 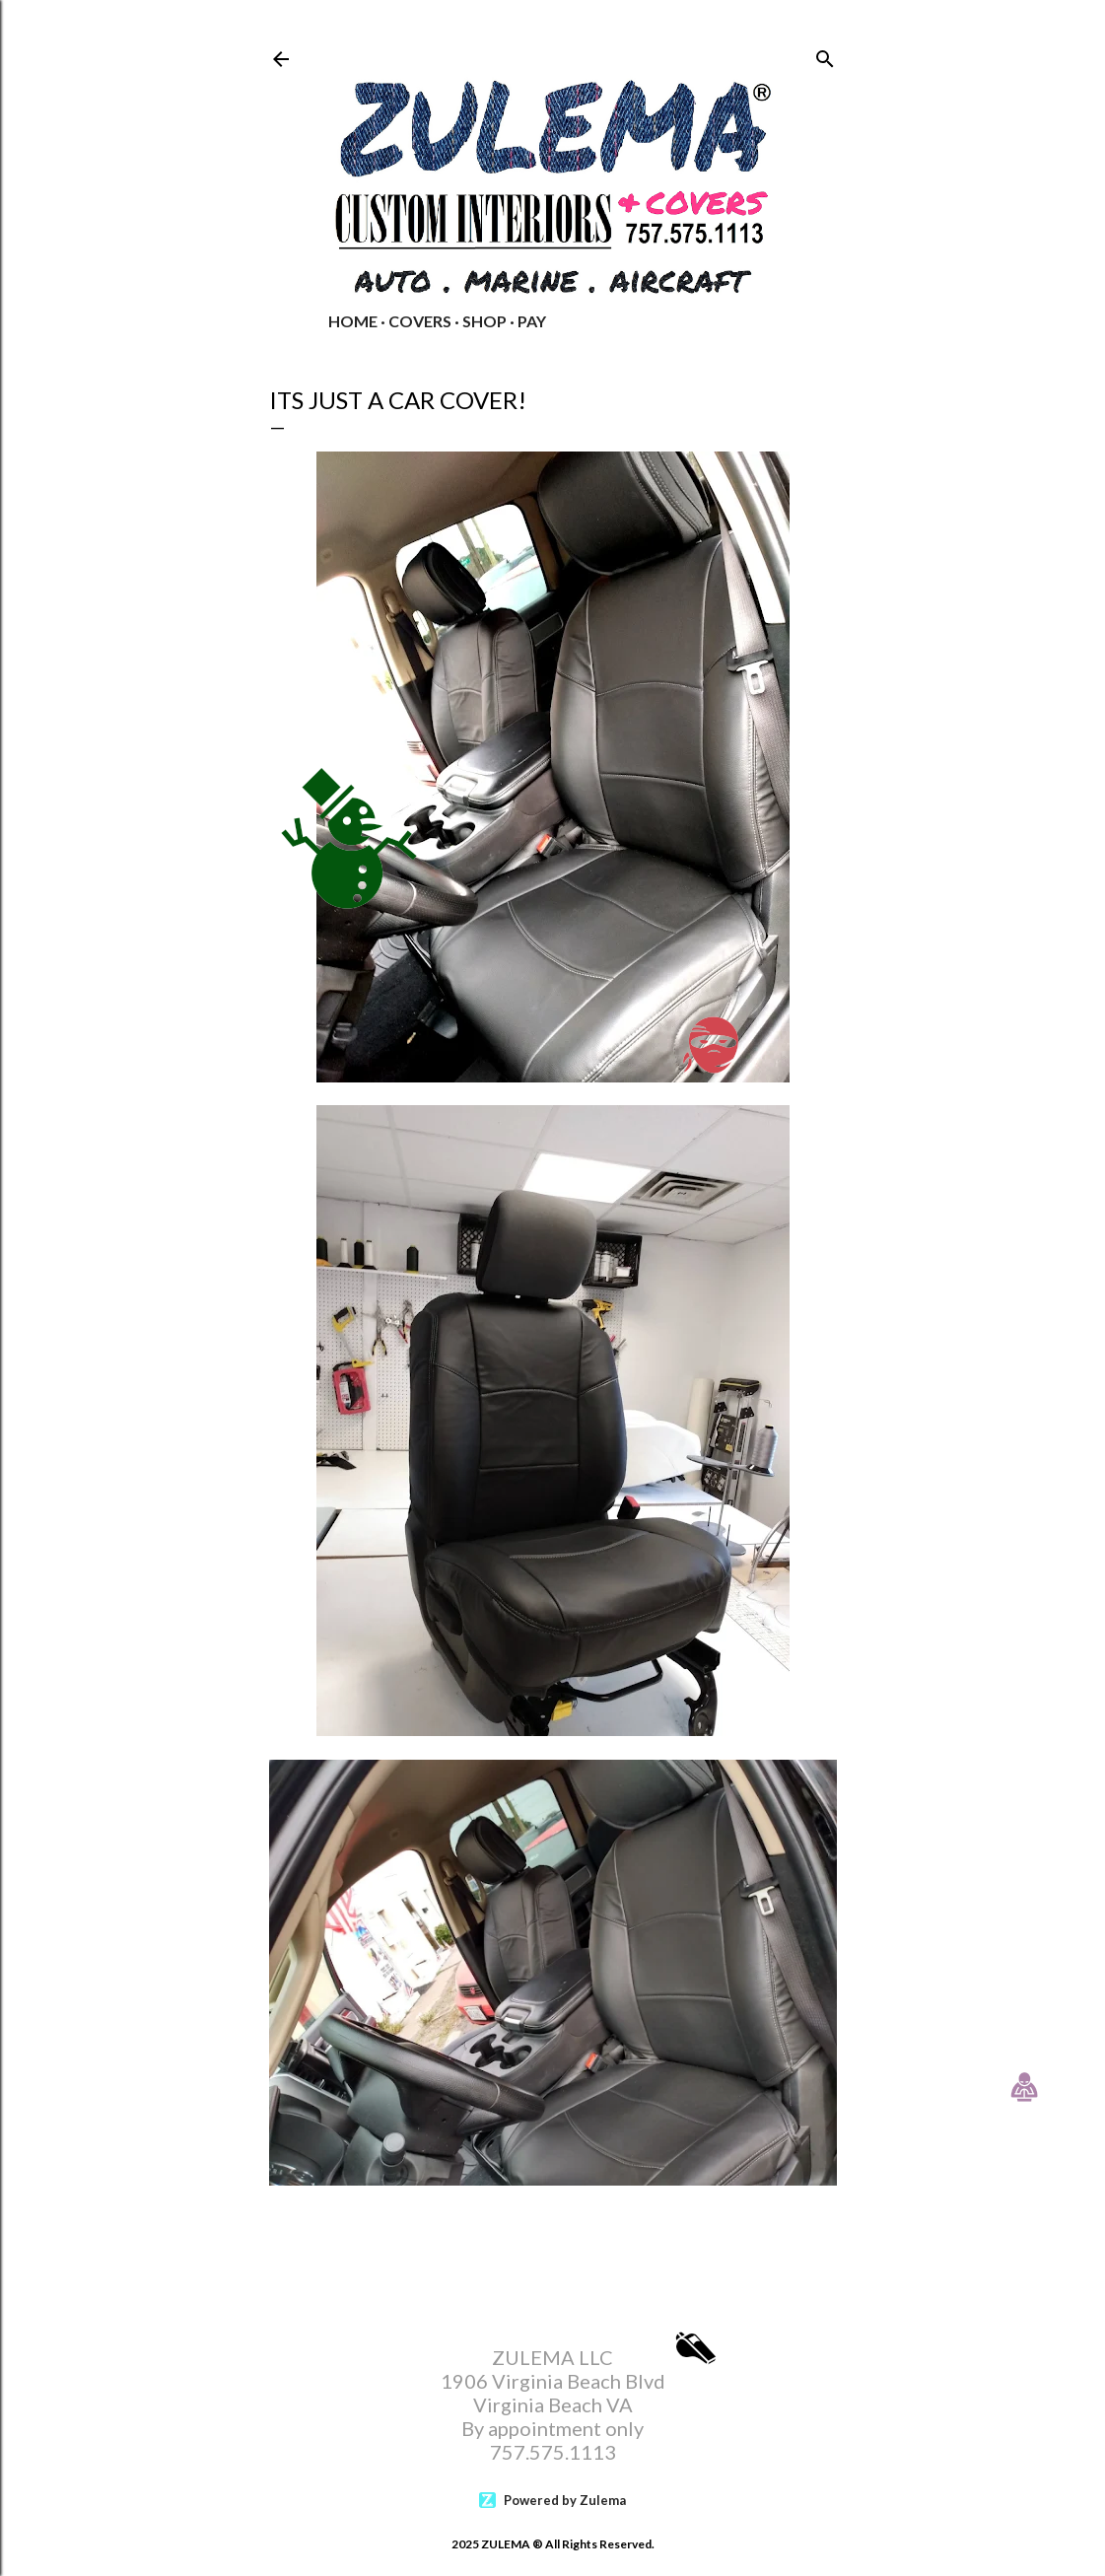 What do you see at coordinates (1024, 2087) in the screenshot?
I see `access prayer or meditation features` at bounding box center [1024, 2087].